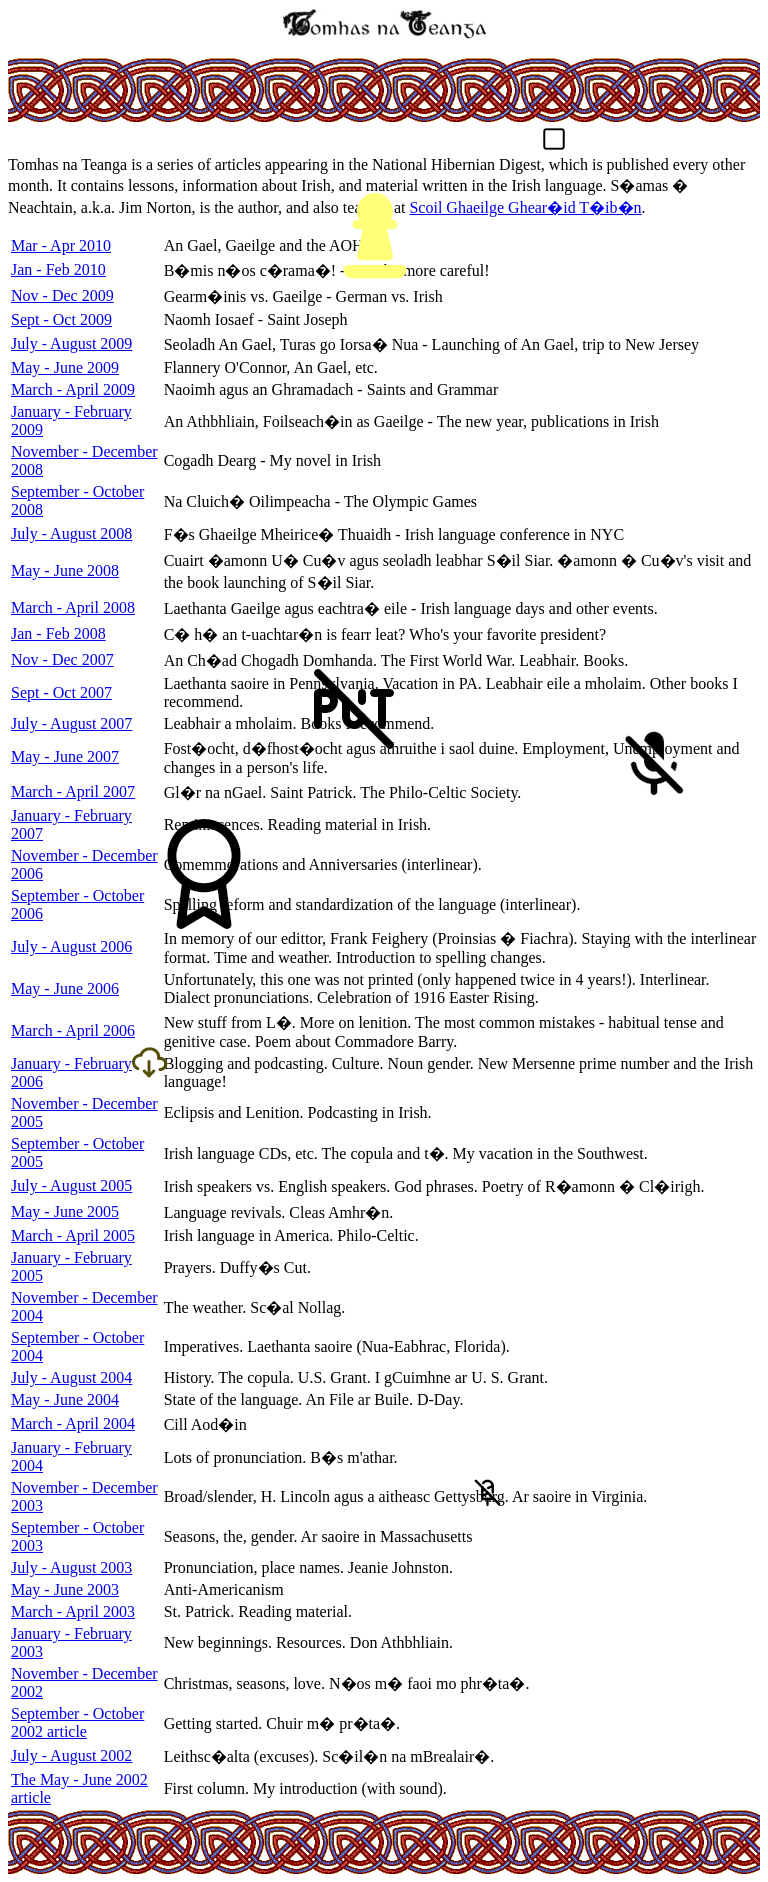 This screenshot has width=768, height=1882. I want to click on define a selection area, so click(554, 139).